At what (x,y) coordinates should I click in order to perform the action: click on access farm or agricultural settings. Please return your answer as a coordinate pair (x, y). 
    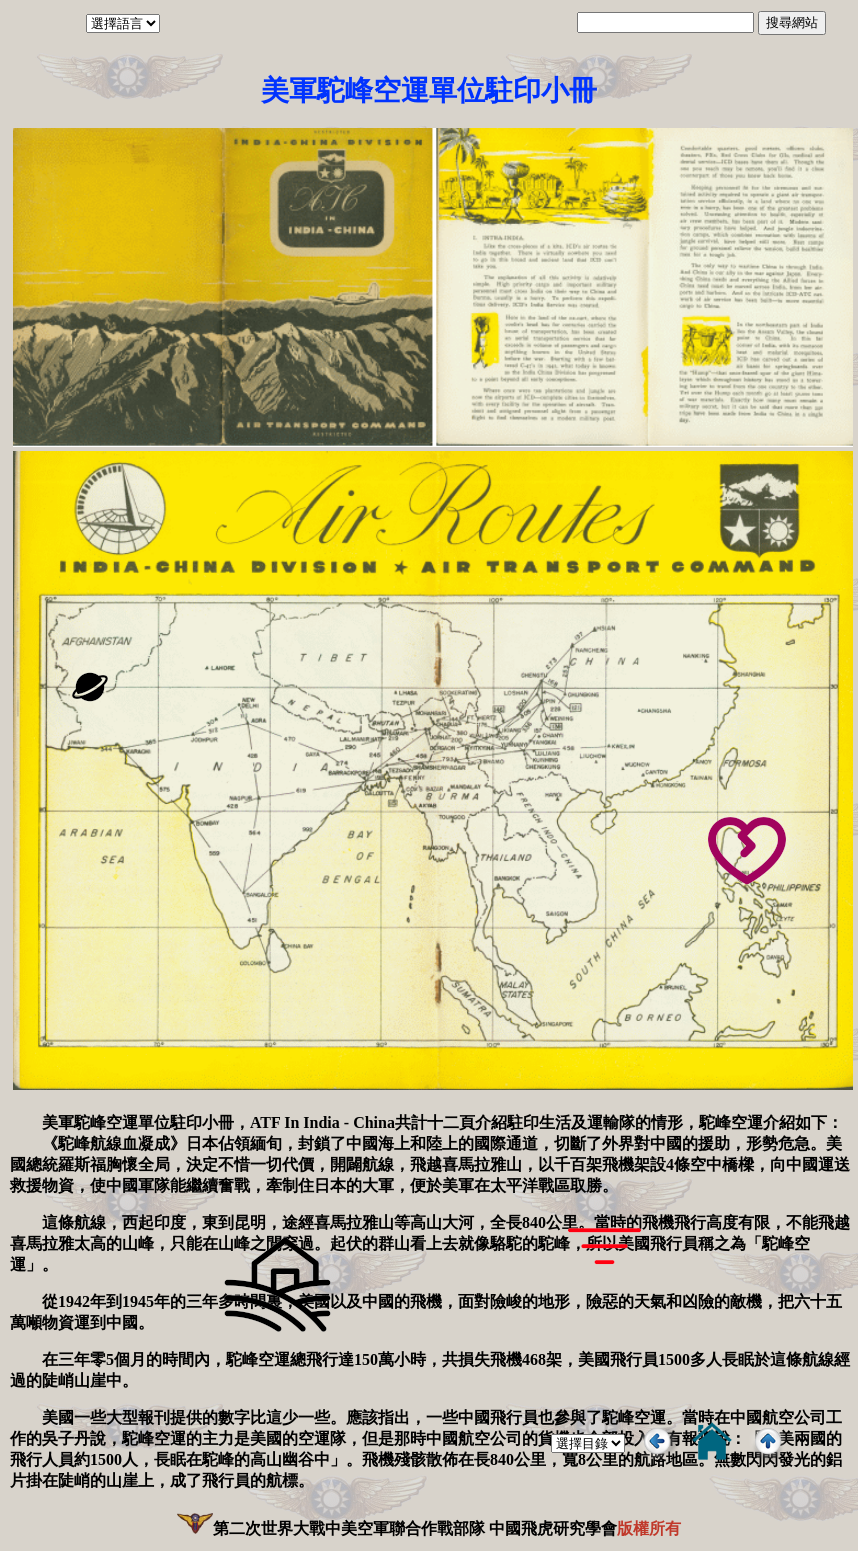
    Looking at the image, I should click on (277, 1286).